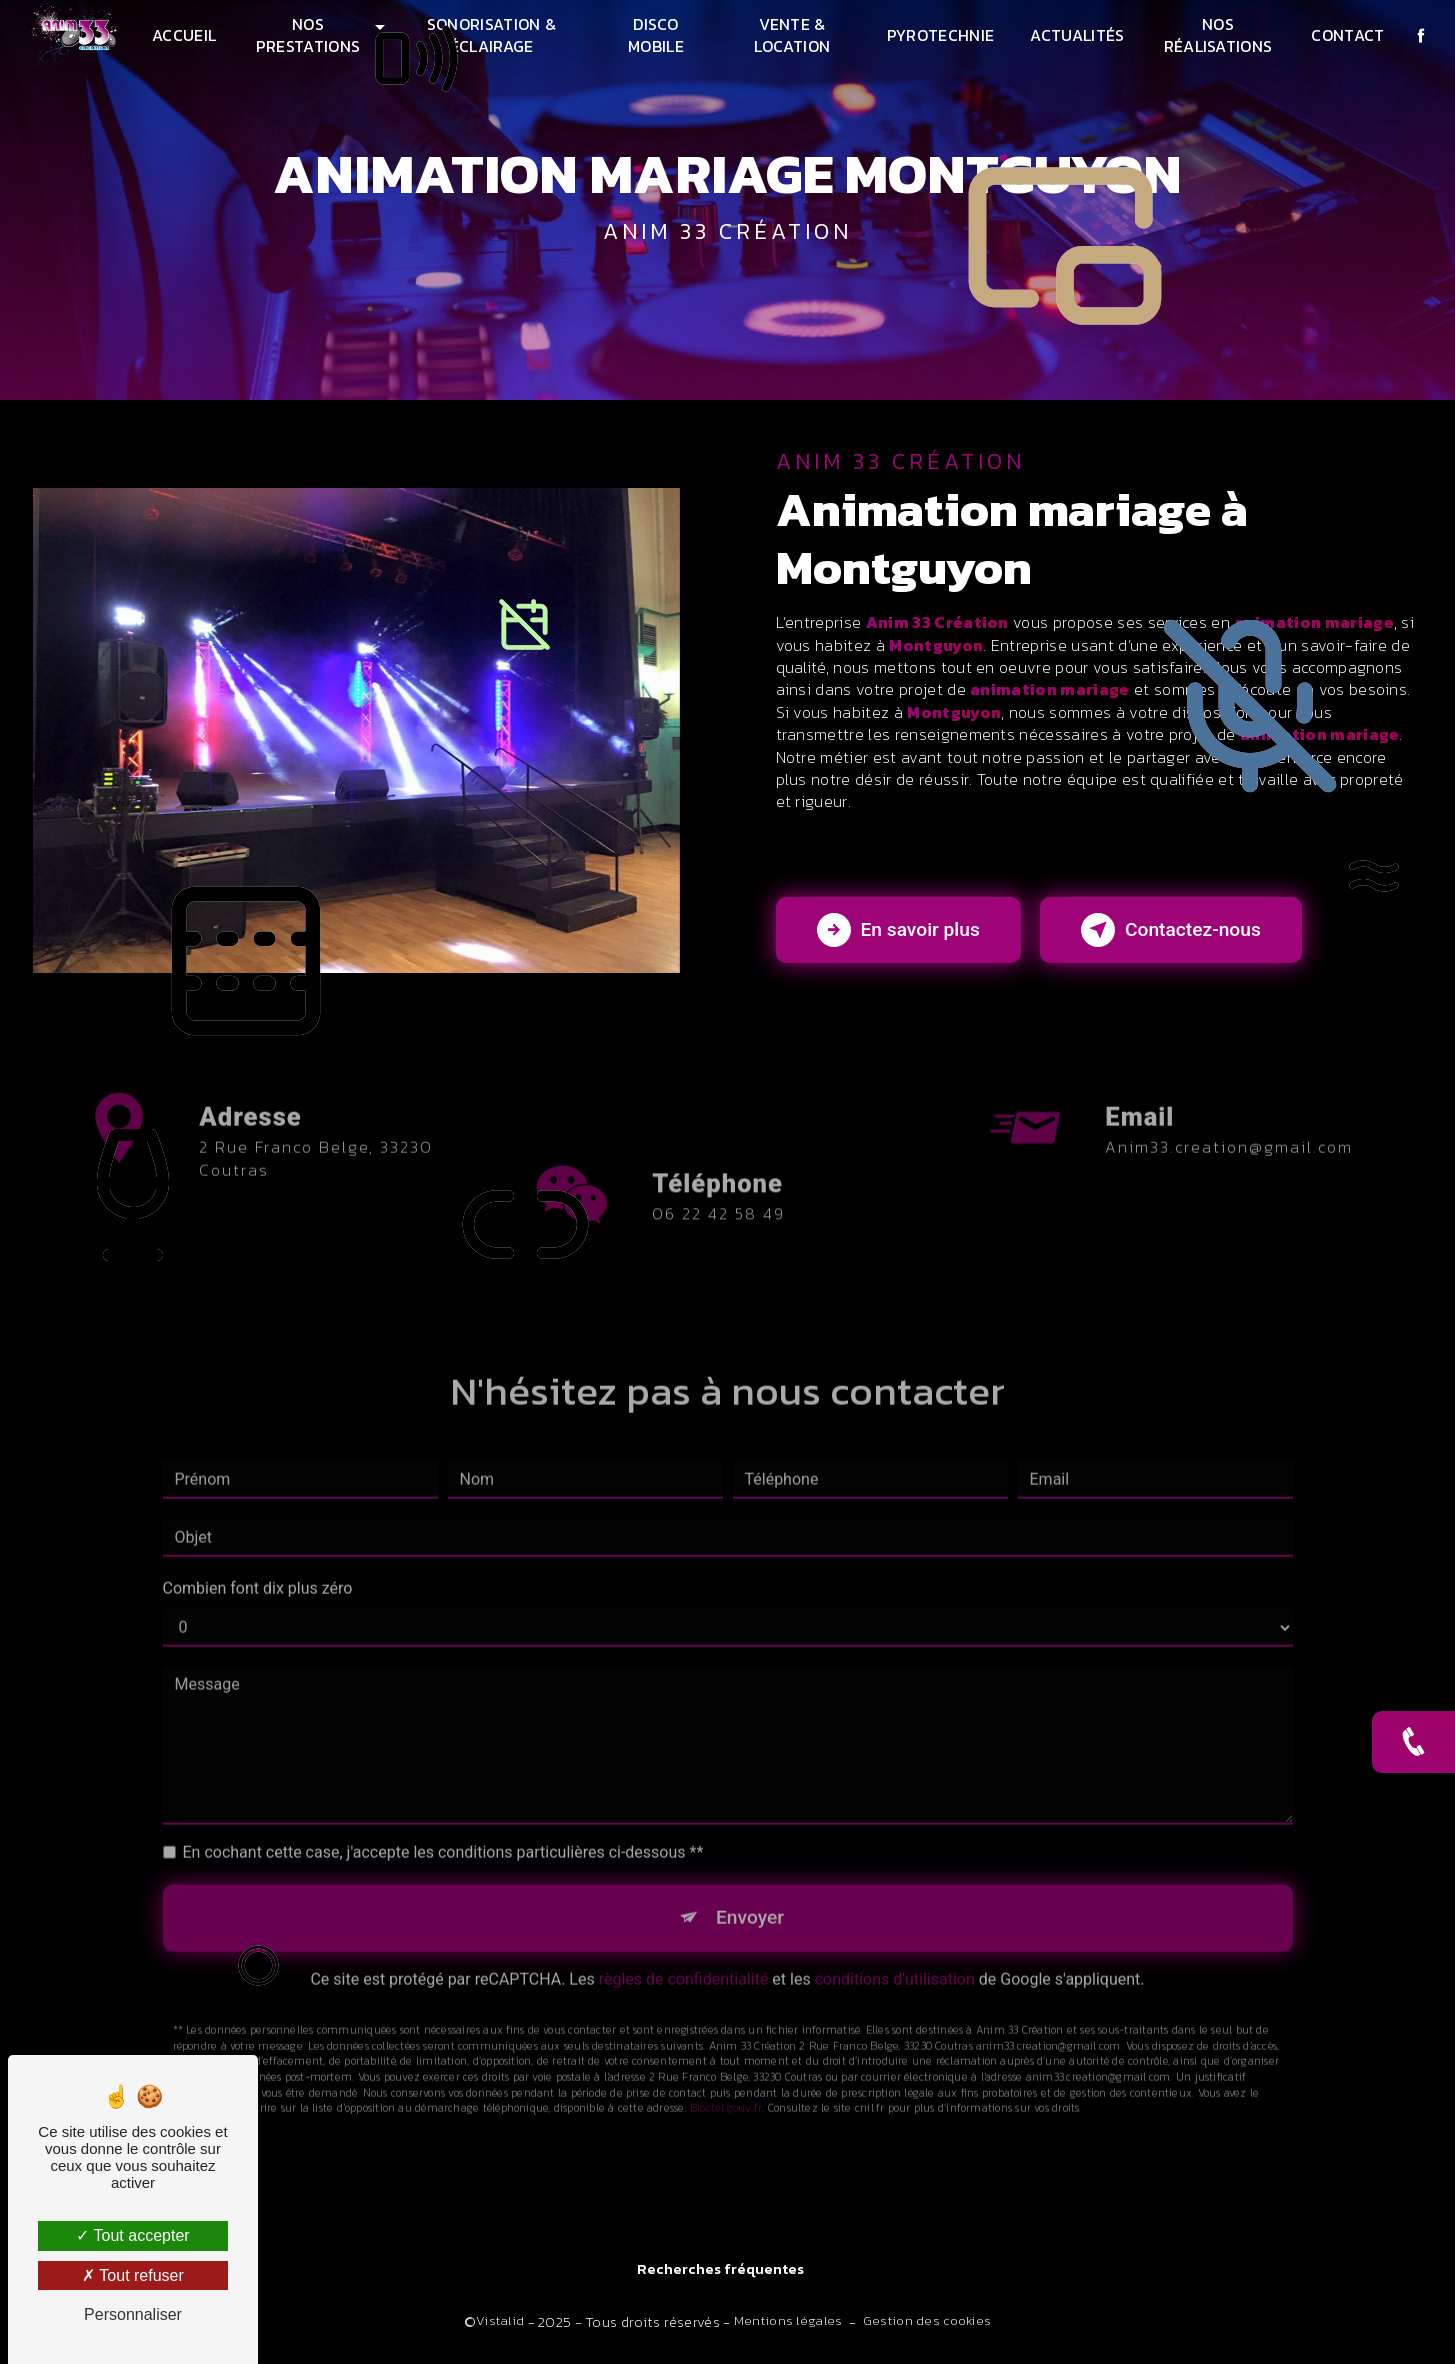  What do you see at coordinates (1065, 246) in the screenshot?
I see `enable picture-in-picture mode` at bounding box center [1065, 246].